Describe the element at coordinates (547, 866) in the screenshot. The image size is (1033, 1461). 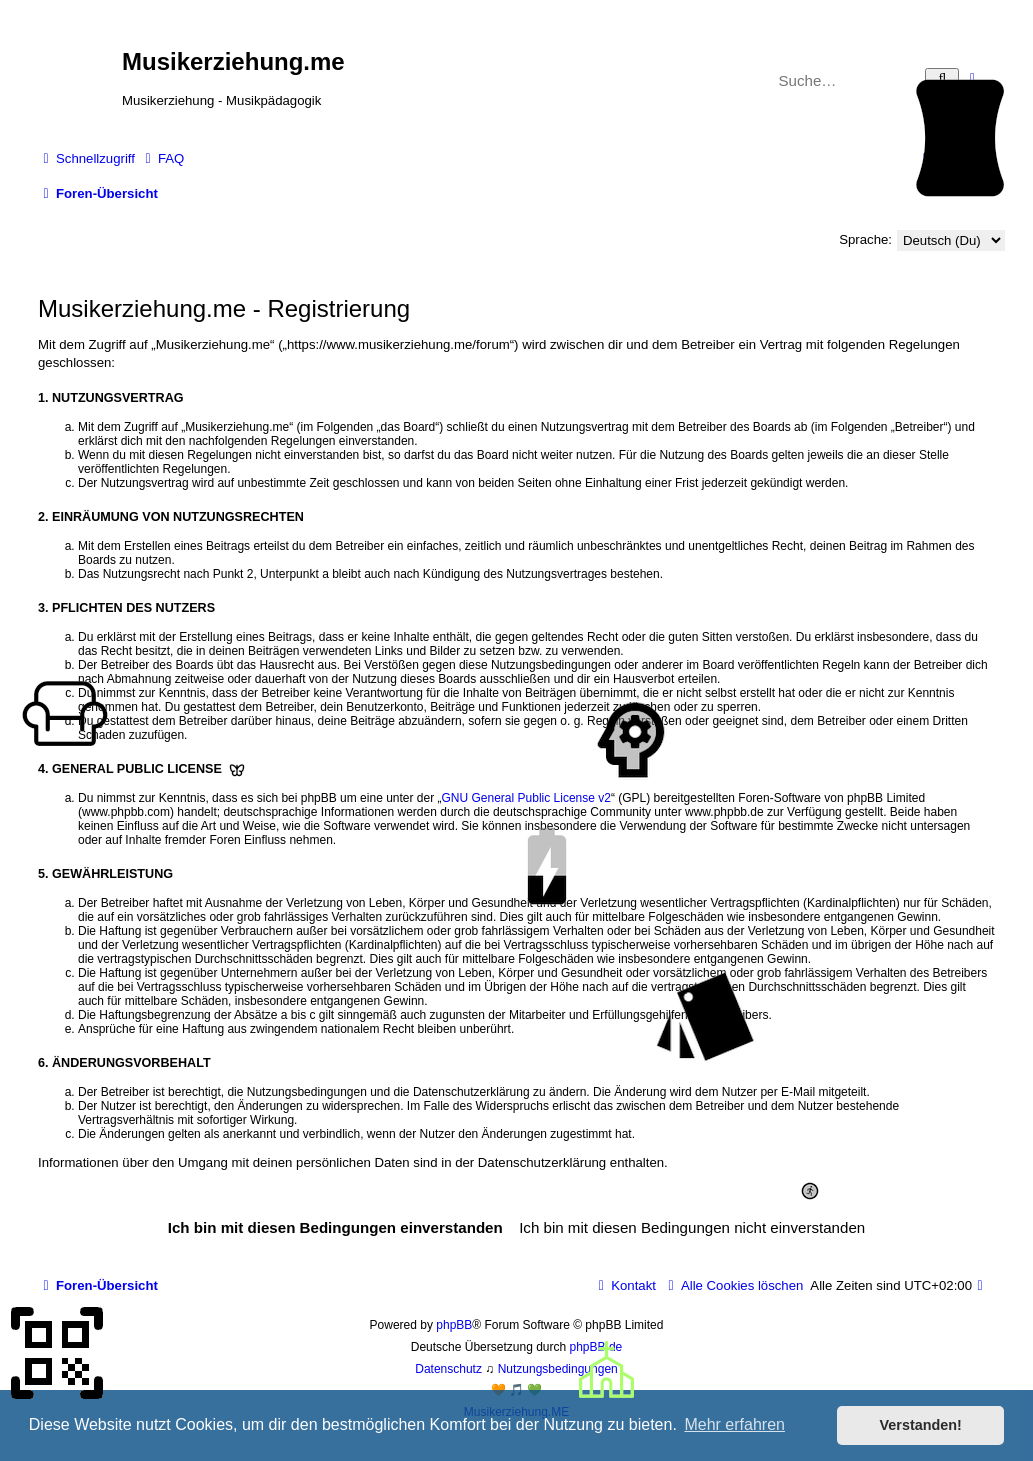
I see `indicates battery is charging at 30% capacity` at that location.